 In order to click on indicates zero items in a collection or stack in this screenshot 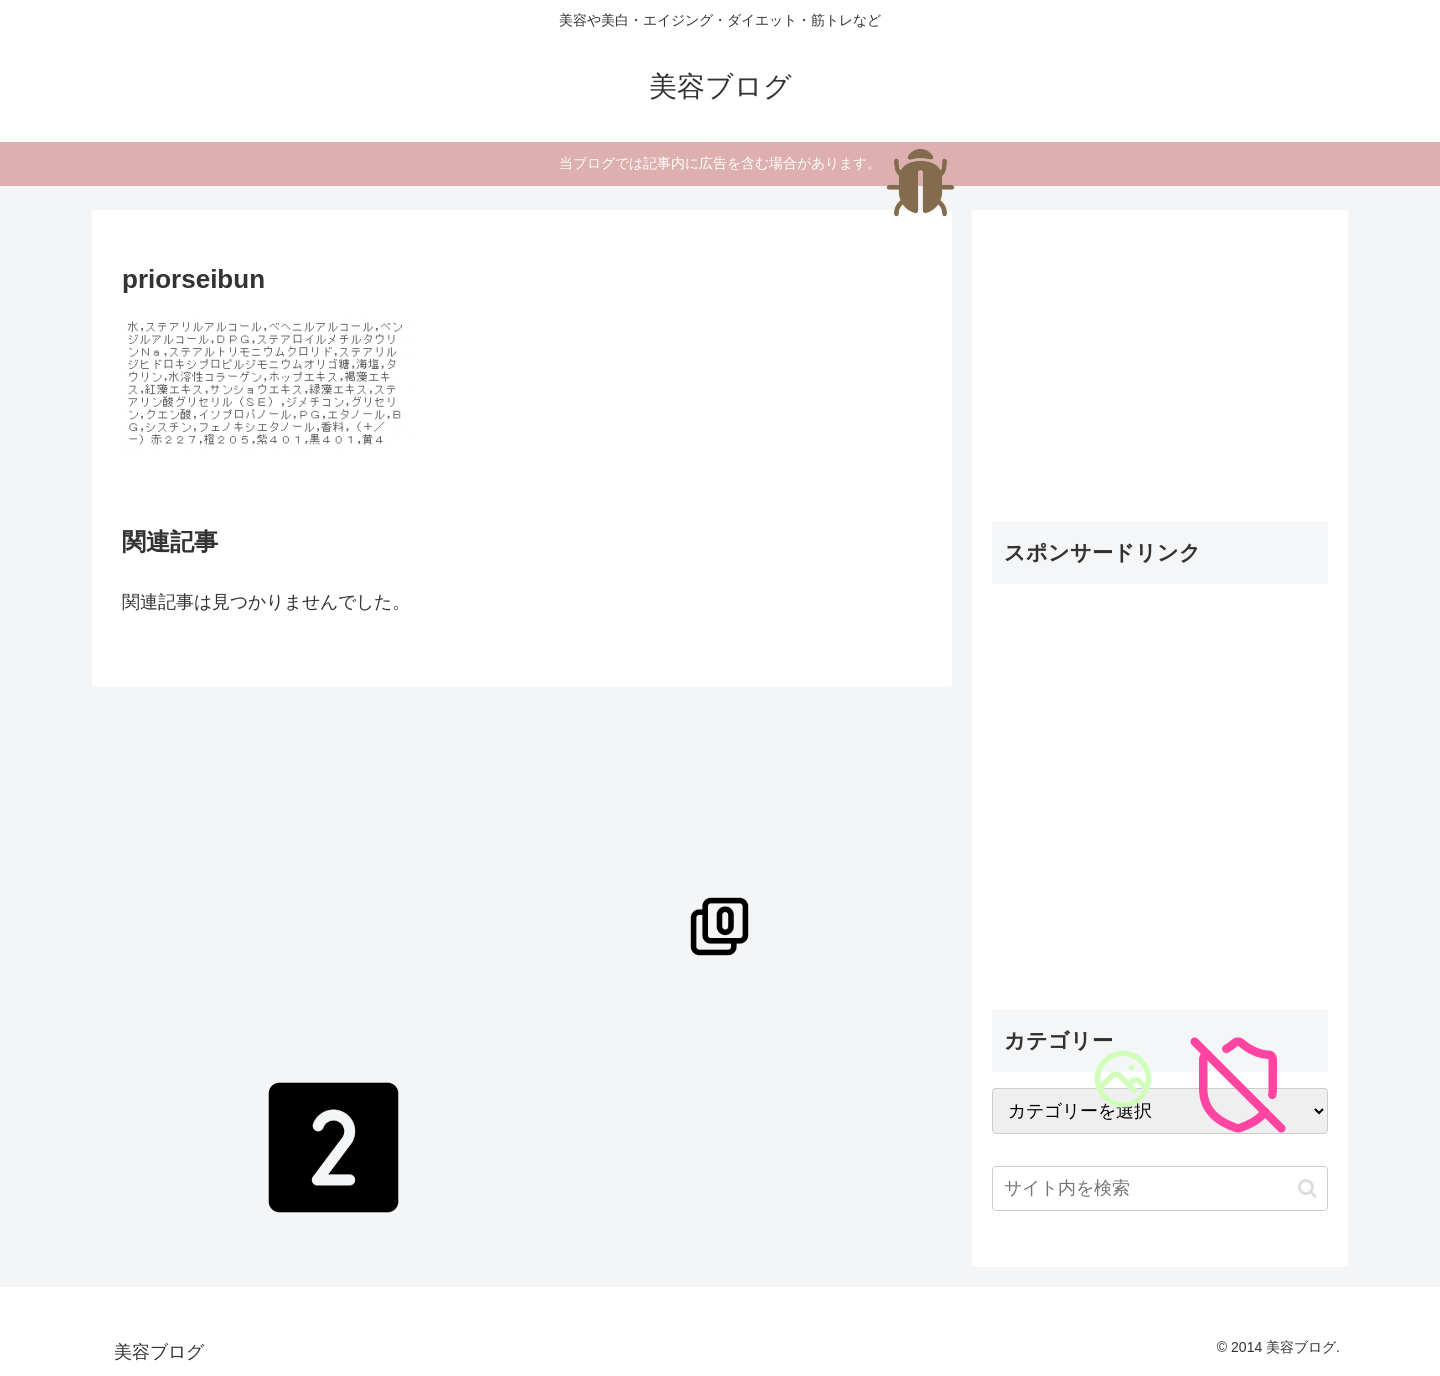, I will do `click(719, 926)`.